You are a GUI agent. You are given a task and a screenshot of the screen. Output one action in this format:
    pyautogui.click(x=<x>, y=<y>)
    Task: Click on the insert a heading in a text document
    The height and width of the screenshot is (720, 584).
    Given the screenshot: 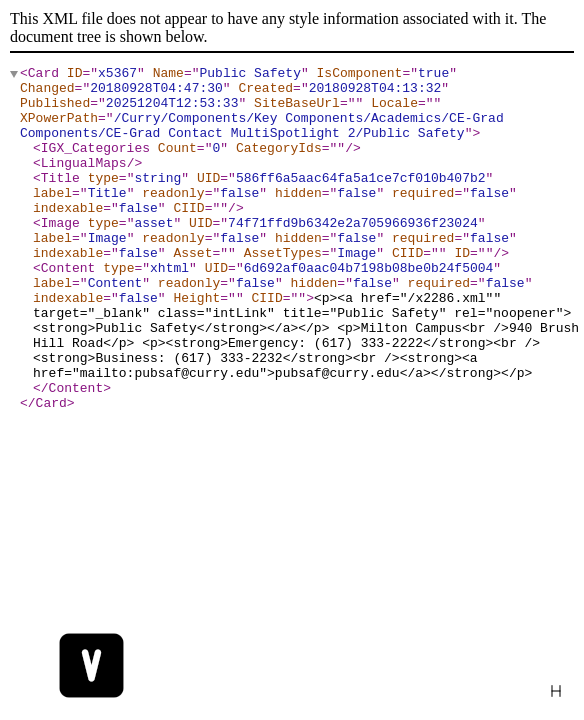 What is the action you would take?
    pyautogui.click(x=556, y=691)
    